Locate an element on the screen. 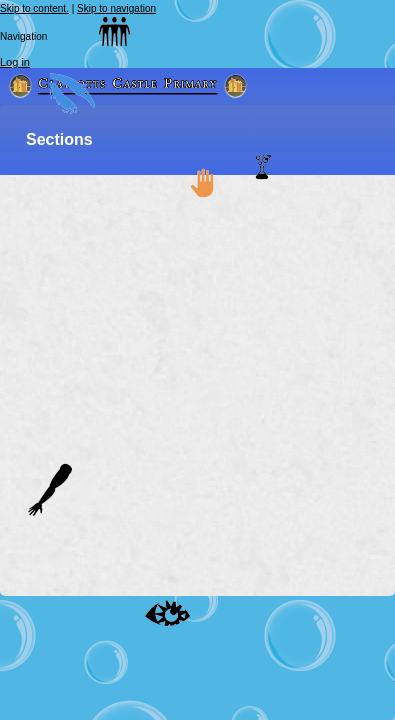 The width and height of the screenshot is (395, 720). anteater character or avatar icon is located at coordinates (72, 93).